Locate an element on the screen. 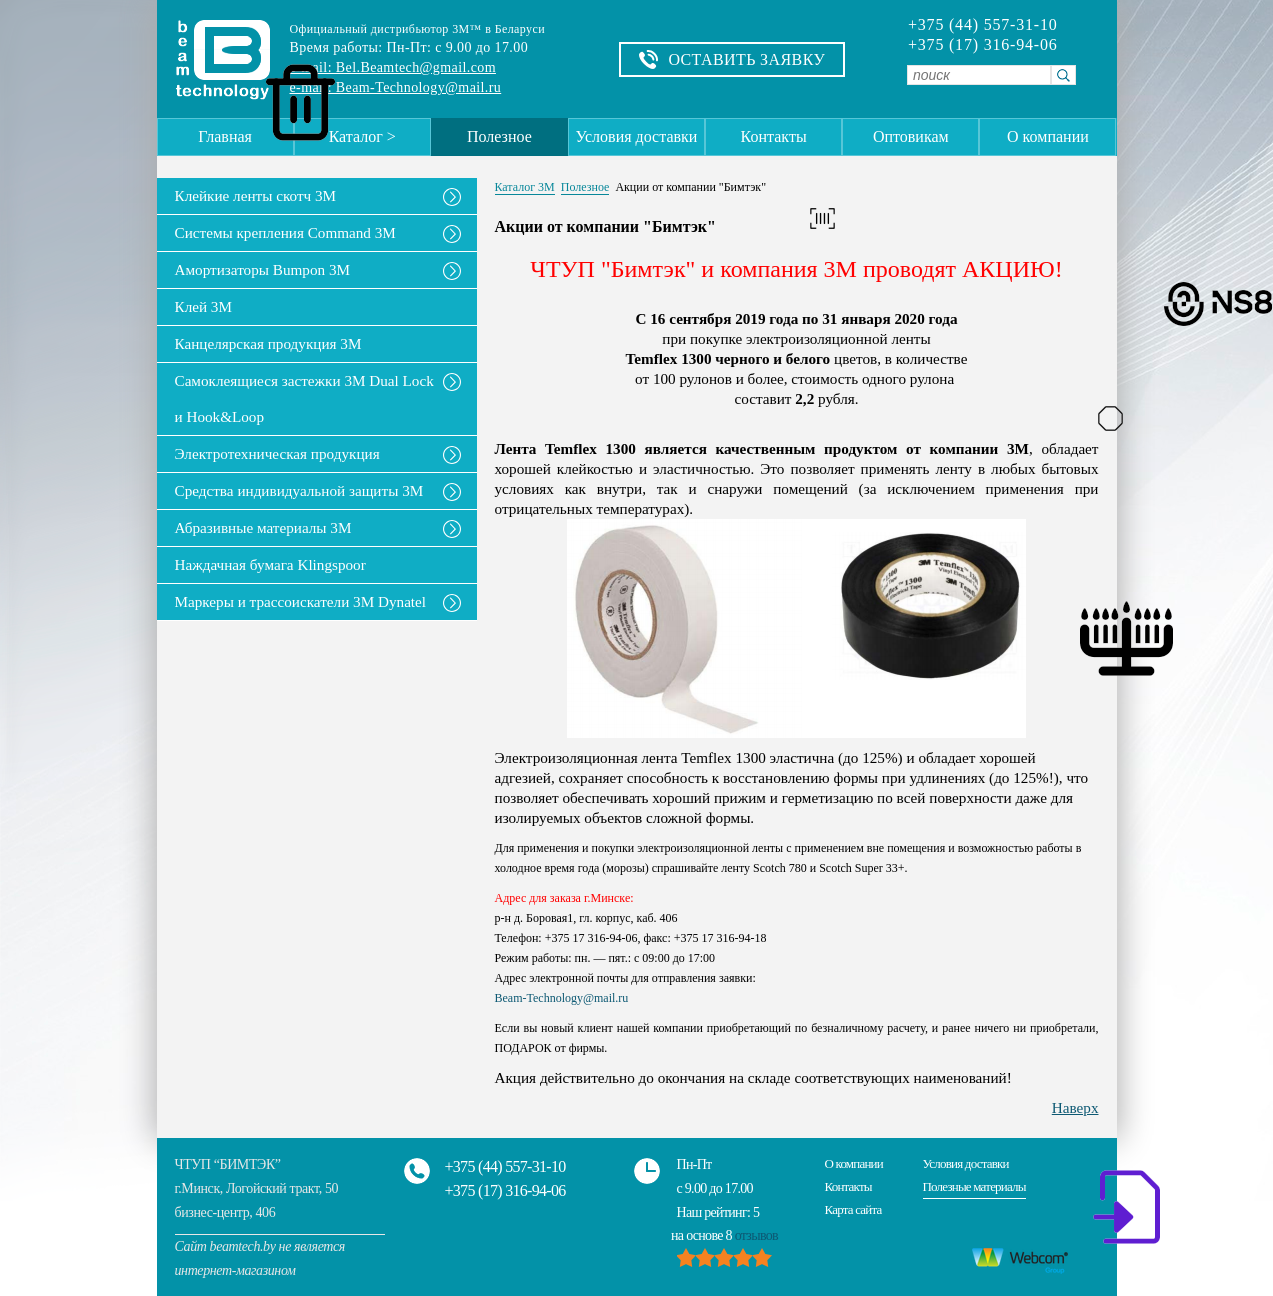 The height and width of the screenshot is (1296, 1273). indicates a stop or warning state is located at coordinates (1110, 418).